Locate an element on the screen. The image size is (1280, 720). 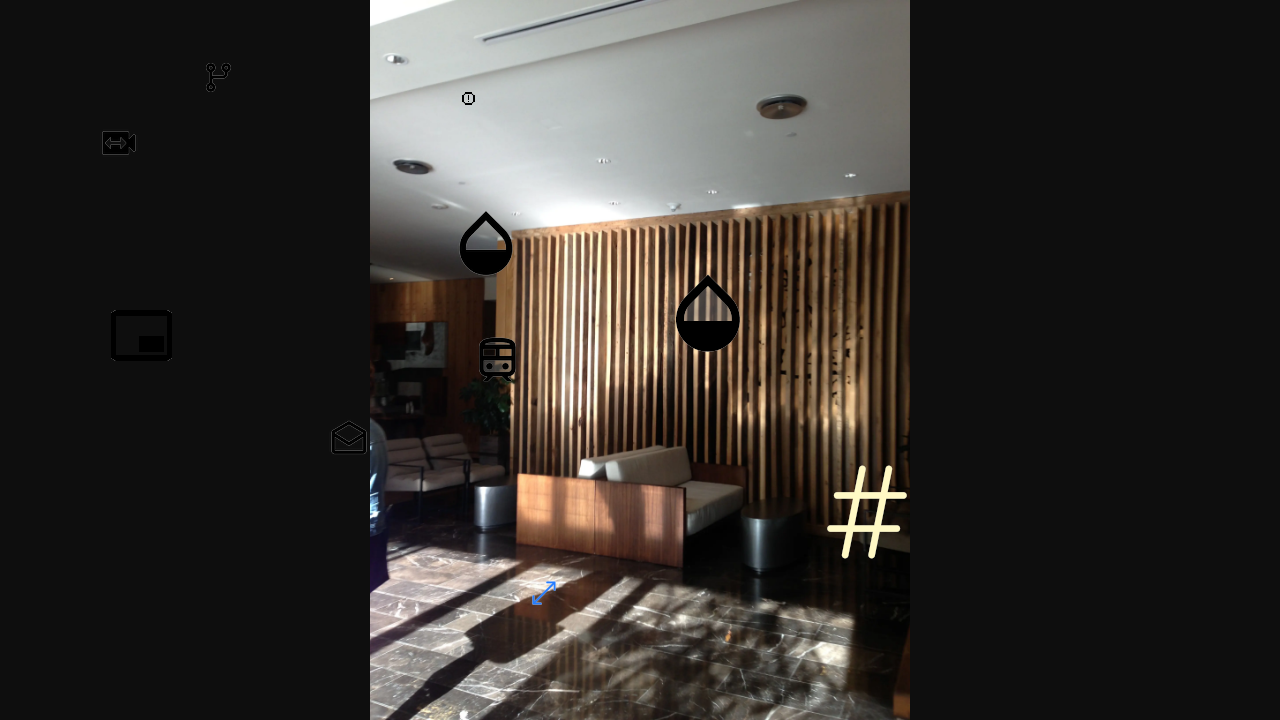
adjust transparency or opacity settings is located at coordinates (486, 243).